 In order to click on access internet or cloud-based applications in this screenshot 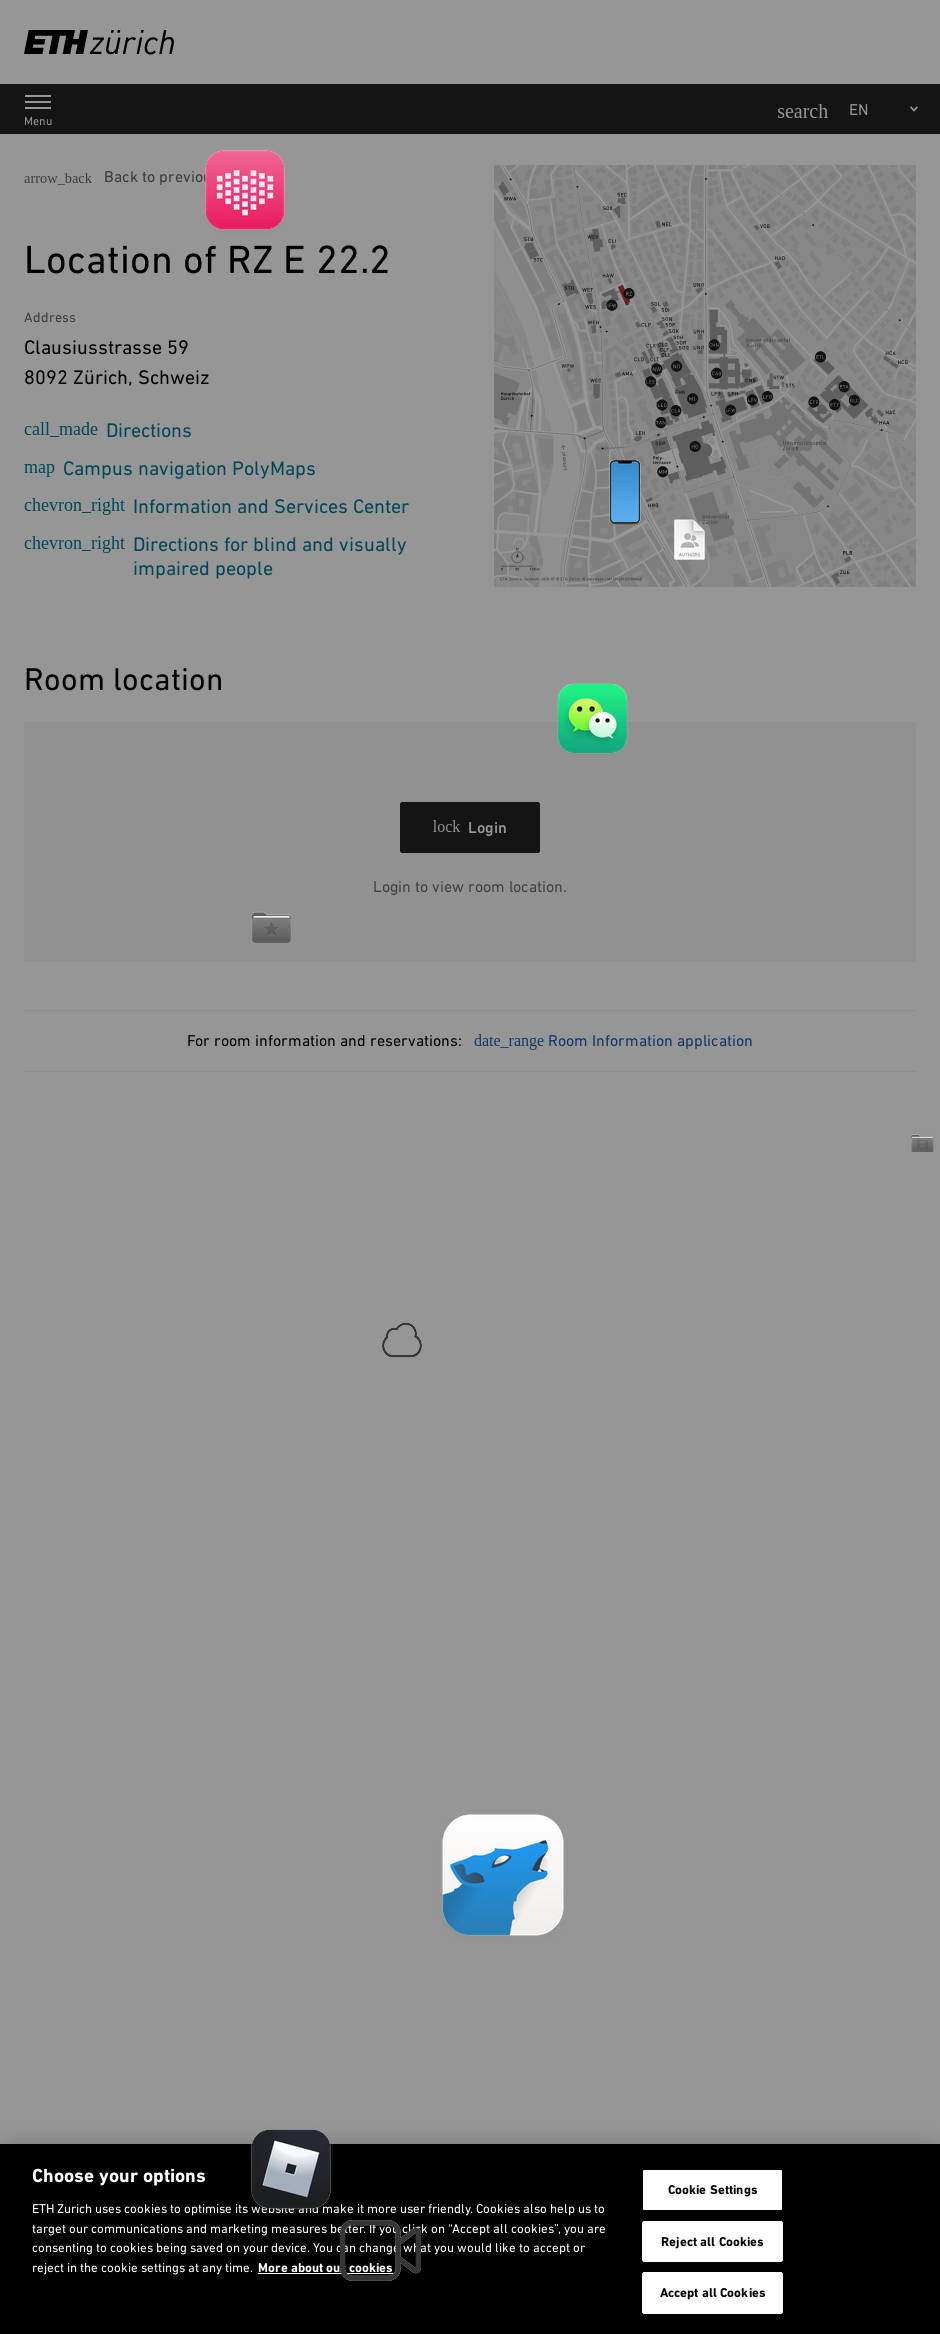, I will do `click(402, 1340)`.